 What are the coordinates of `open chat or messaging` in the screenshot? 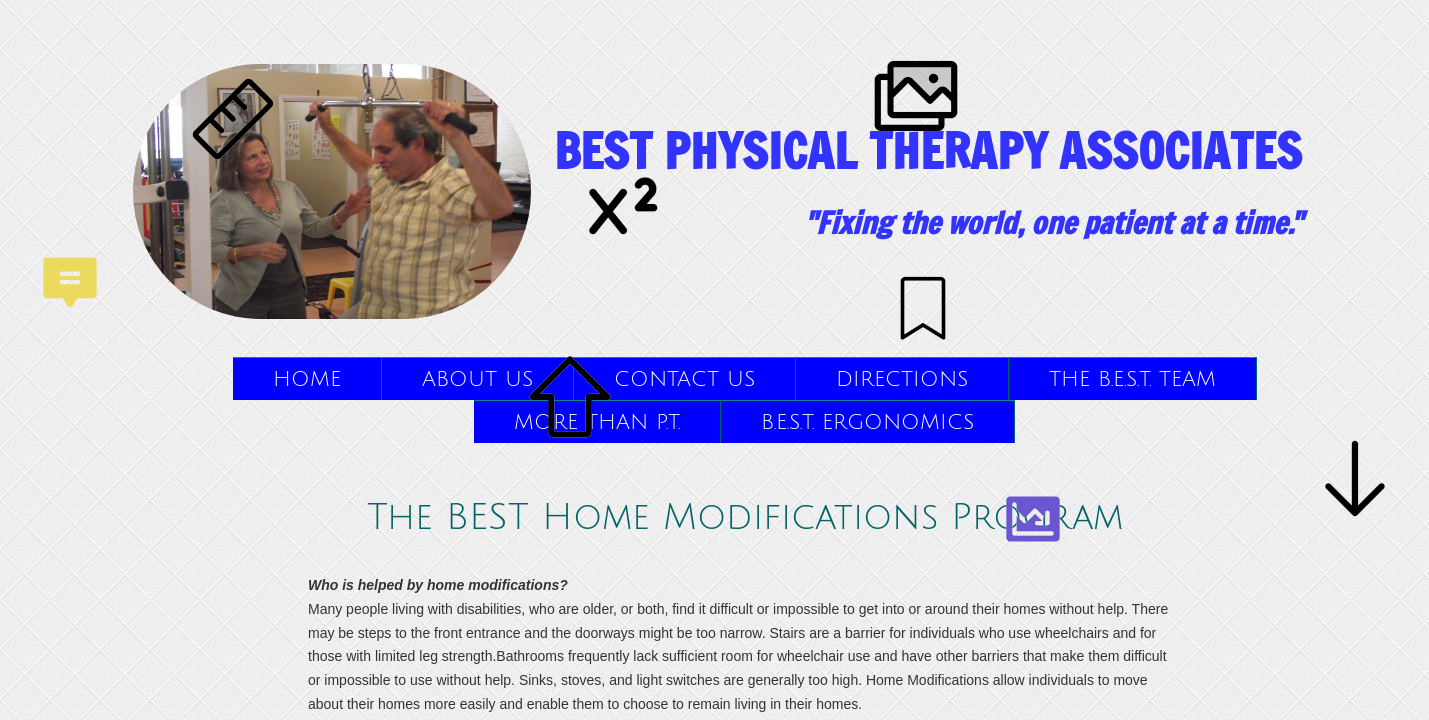 It's located at (70, 280).